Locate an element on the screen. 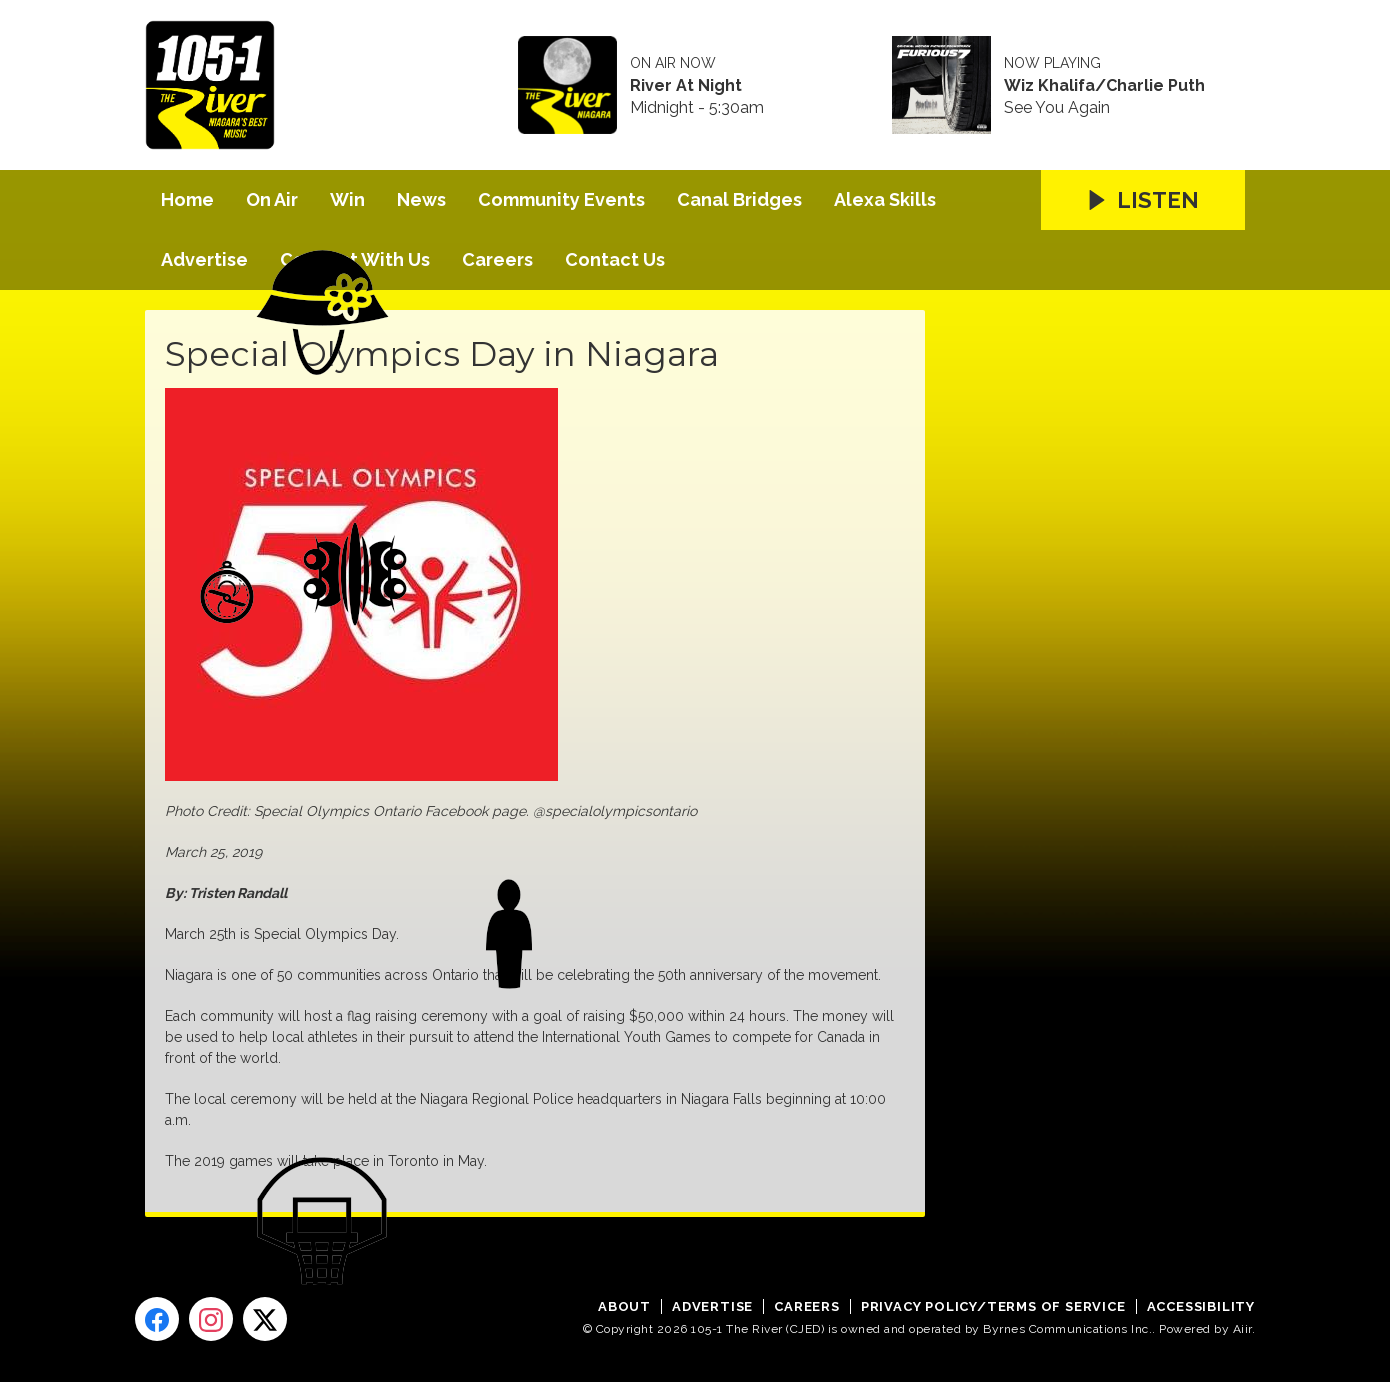 The image size is (1390, 1382). view your profile is located at coordinates (509, 934).